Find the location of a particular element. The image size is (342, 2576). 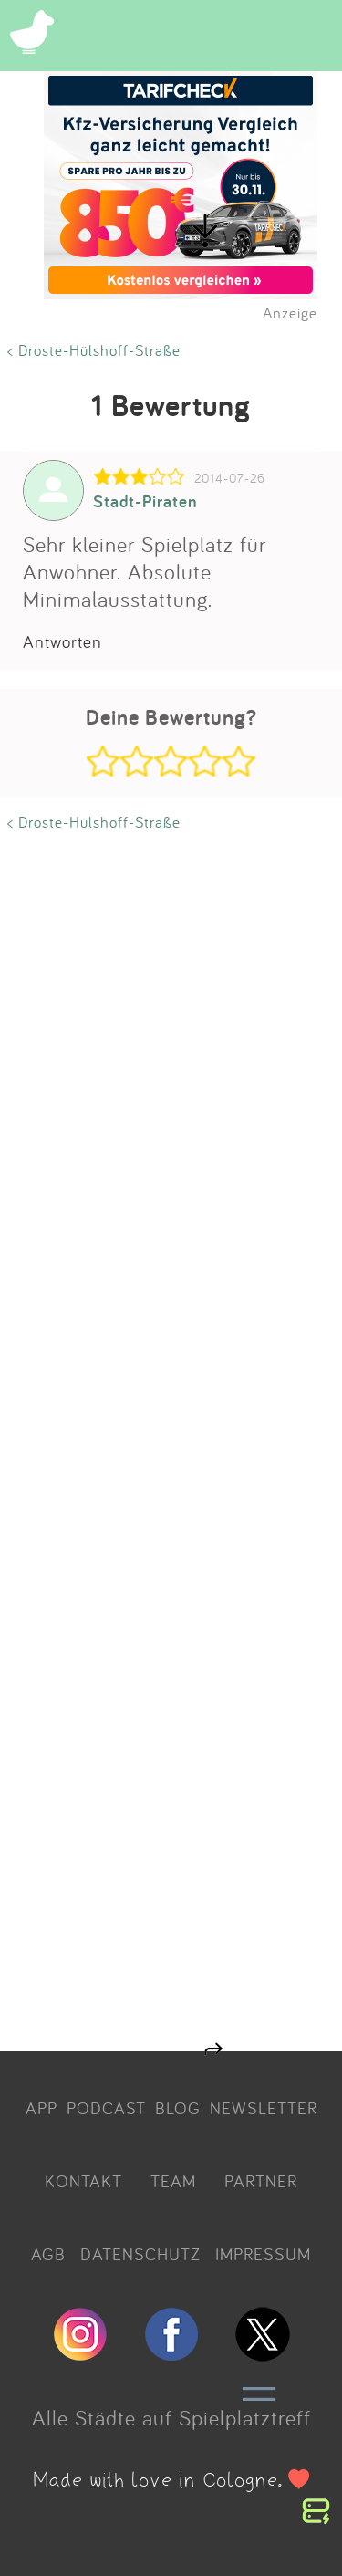

indicates equal value or comparison is located at coordinates (258, 2393).